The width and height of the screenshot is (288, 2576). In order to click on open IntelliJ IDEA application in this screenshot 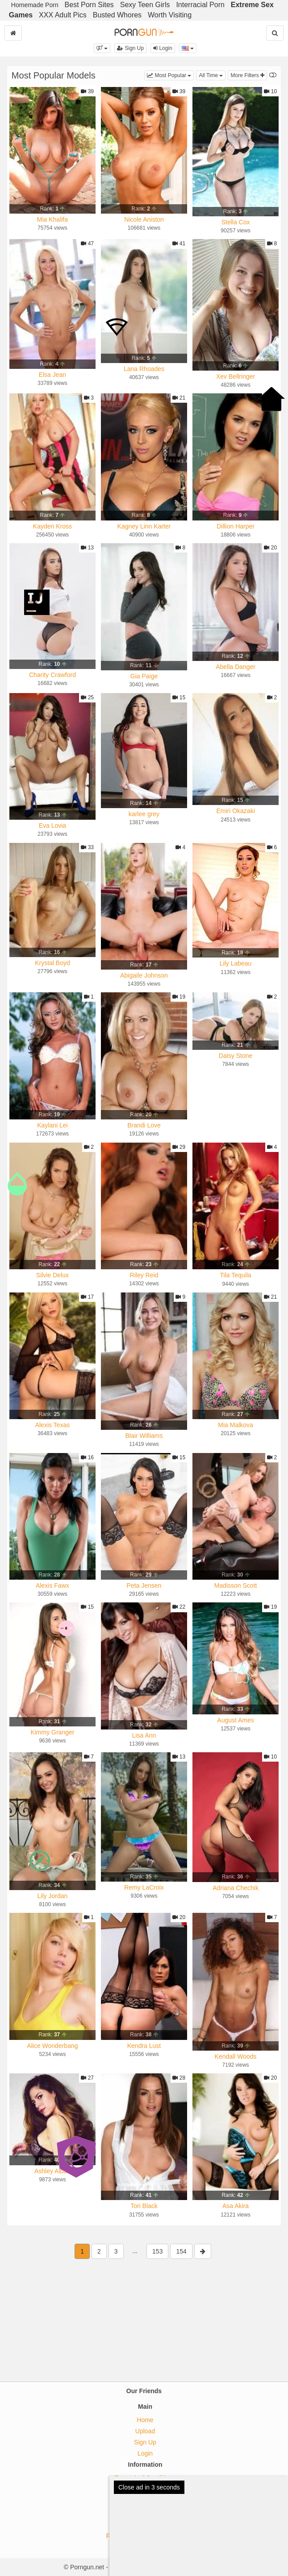, I will do `click(37, 602)`.